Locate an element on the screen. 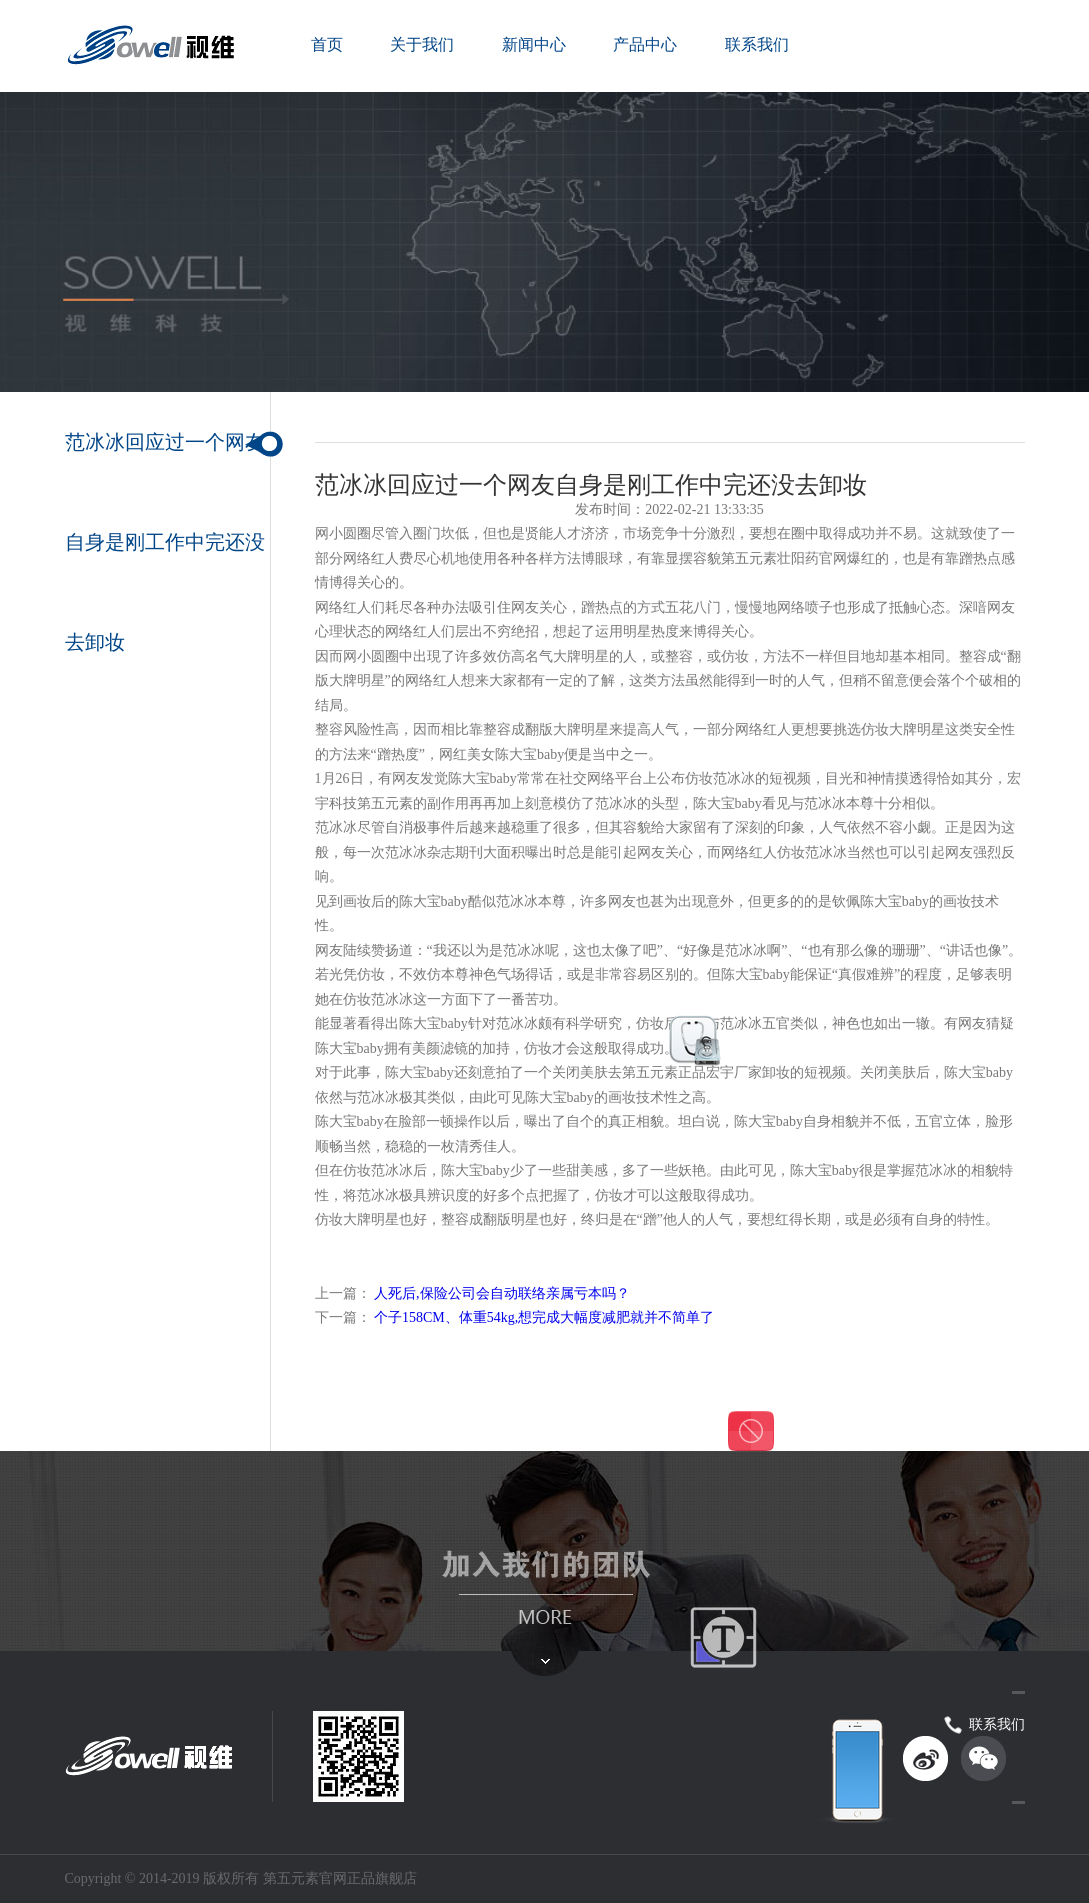 This screenshot has height=1903, width=1089. indicates image failed to load is located at coordinates (751, 1430).